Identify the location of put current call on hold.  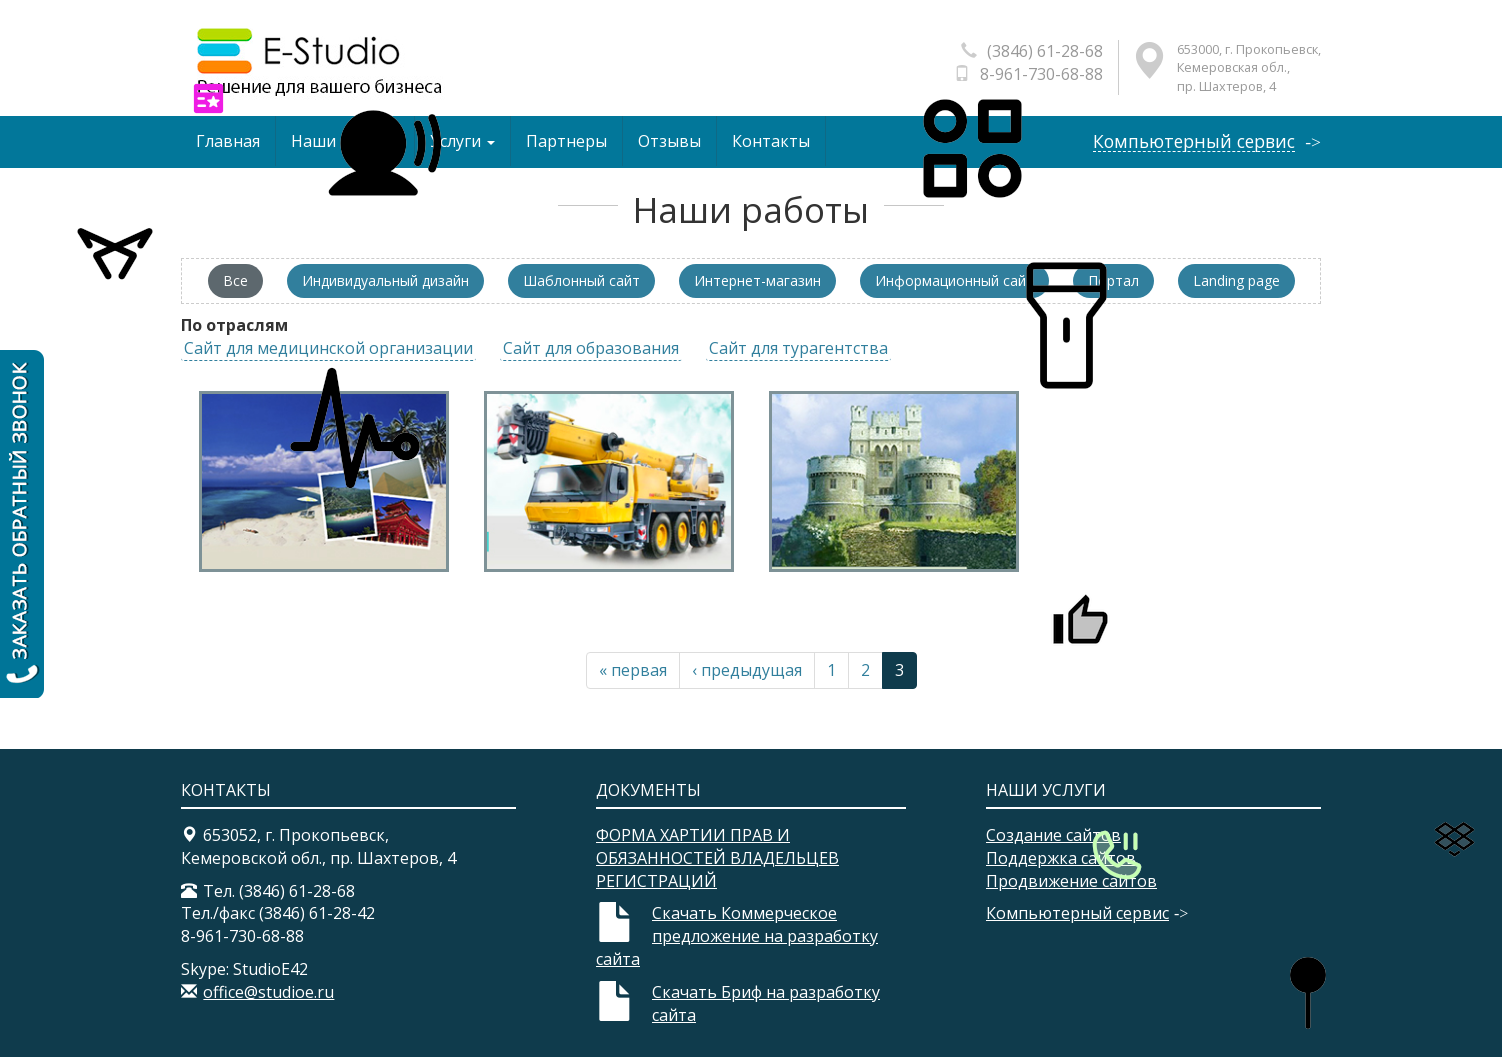
(1118, 854).